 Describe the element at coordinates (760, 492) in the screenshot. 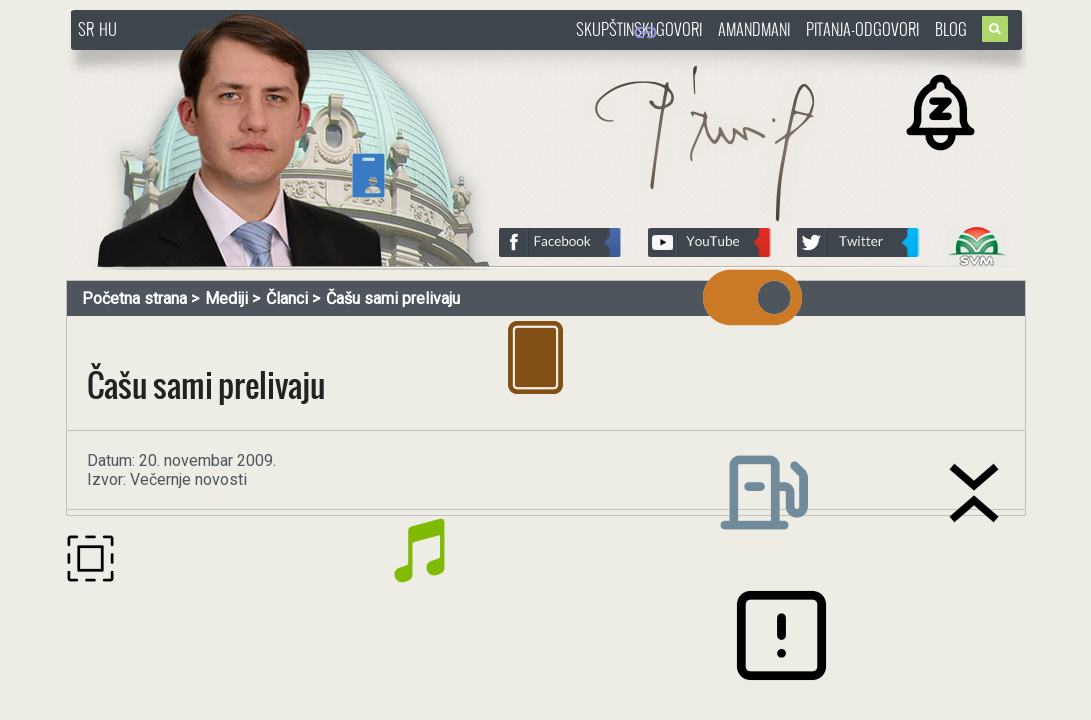

I see `find nearby gas stations` at that location.